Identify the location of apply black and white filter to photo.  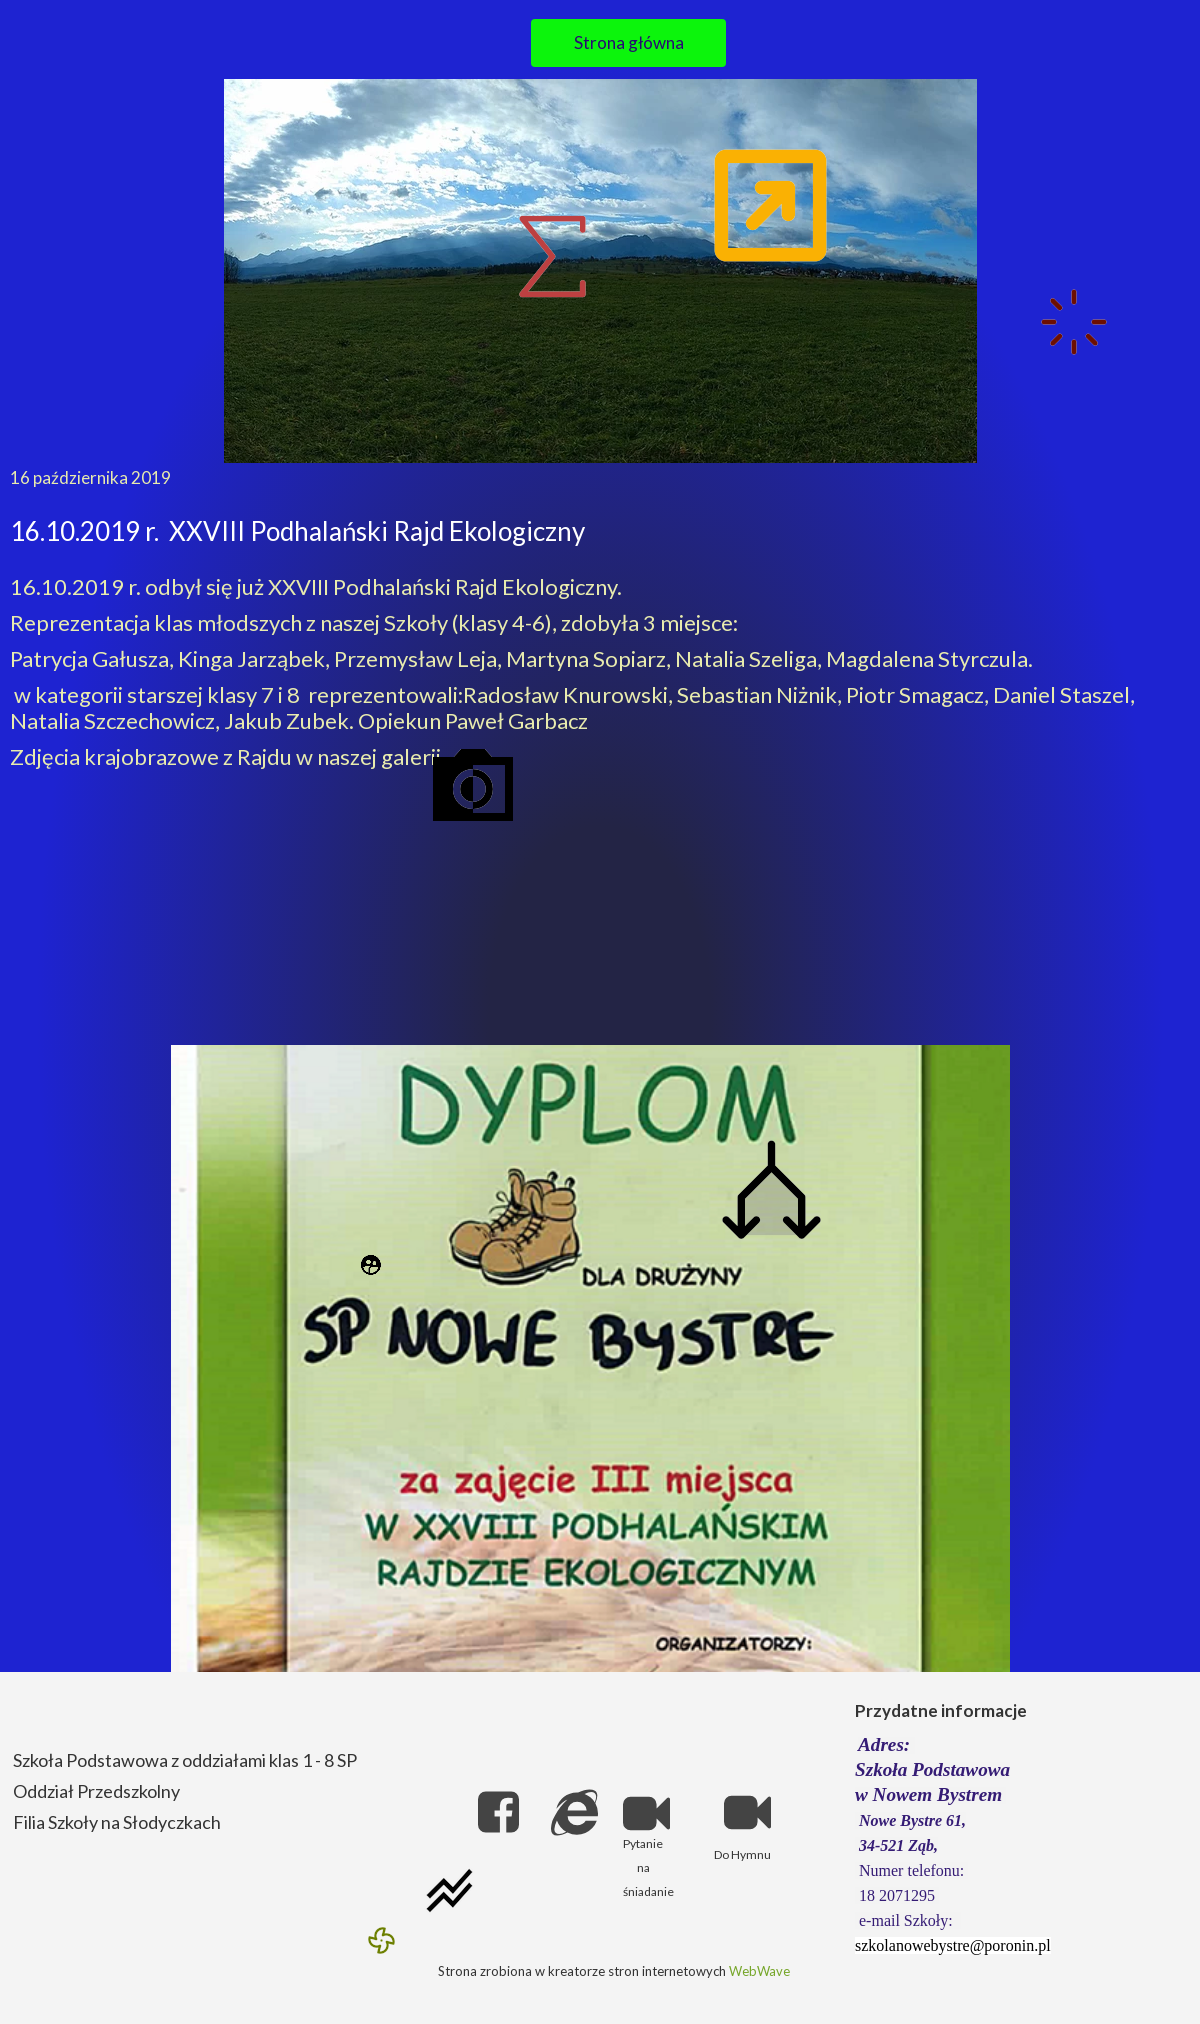
(473, 785).